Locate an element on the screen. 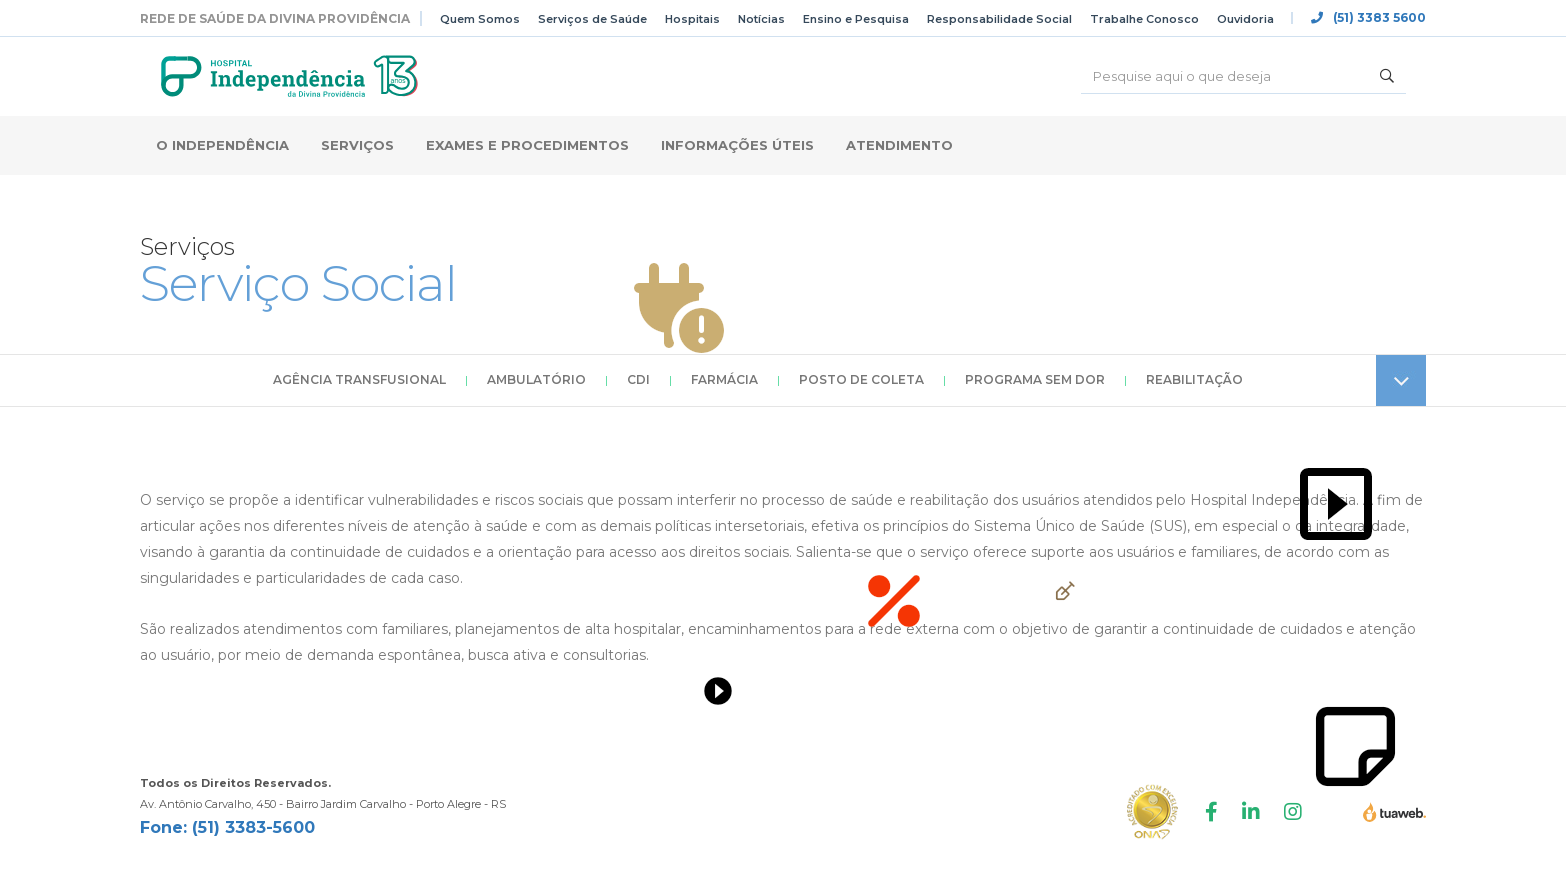 The width and height of the screenshot is (1566, 871). create a new note is located at coordinates (1355, 746).